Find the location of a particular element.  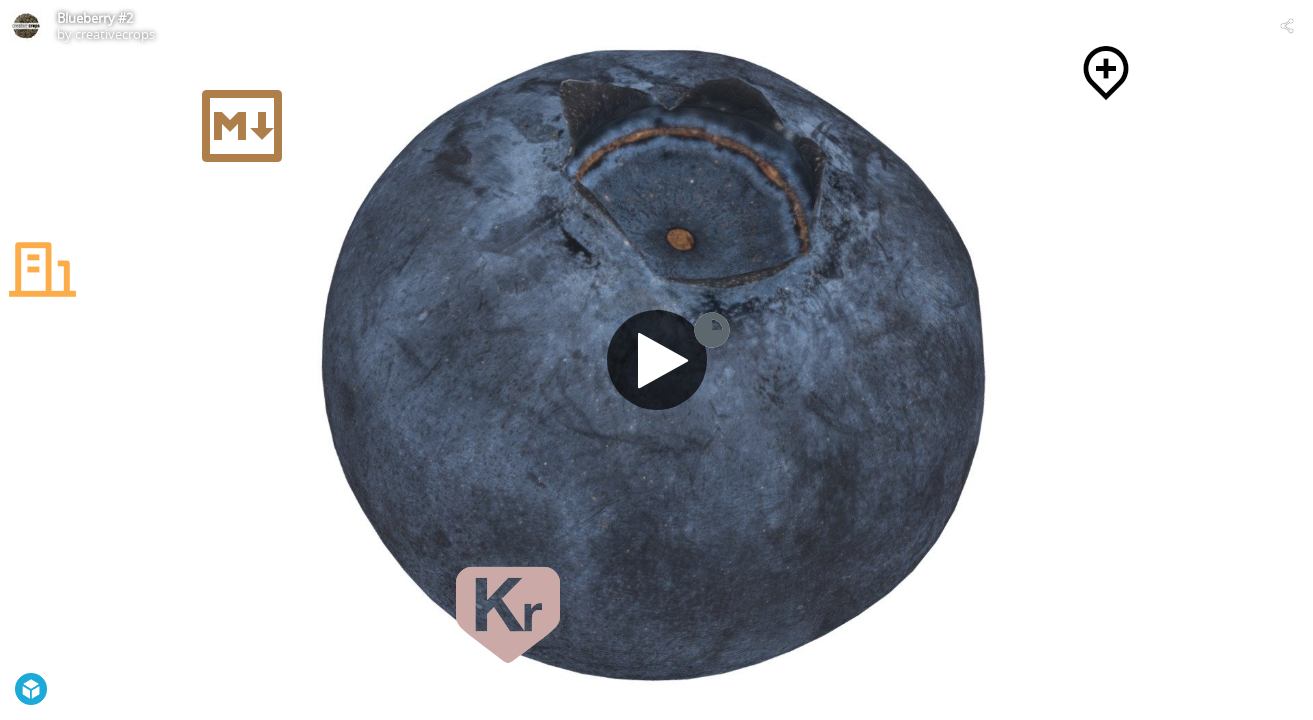

view office or business location is located at coordinates (42, 269).